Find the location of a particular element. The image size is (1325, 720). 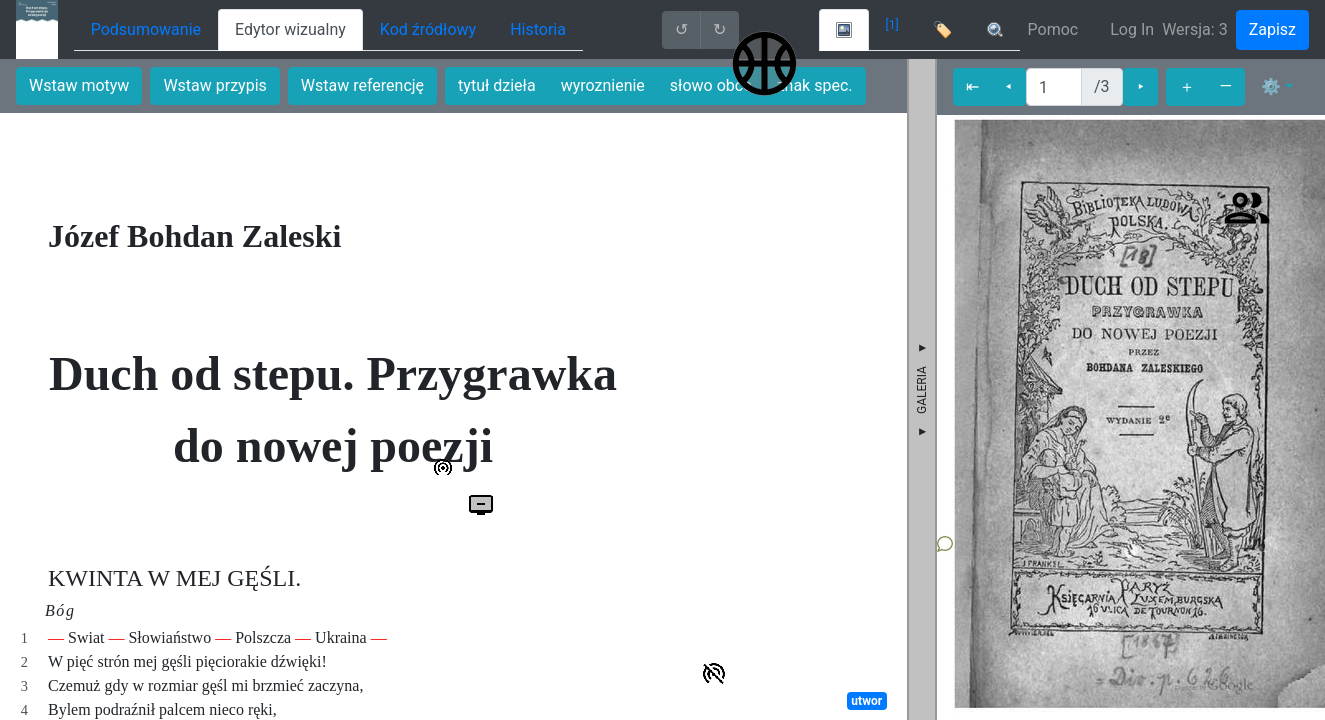

open comments section is located at coordinates (945, 544).